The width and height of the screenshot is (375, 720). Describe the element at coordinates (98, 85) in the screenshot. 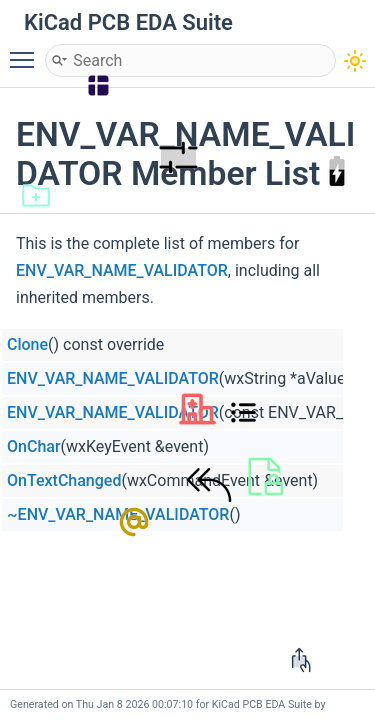

I see `view data in table format` at that location.